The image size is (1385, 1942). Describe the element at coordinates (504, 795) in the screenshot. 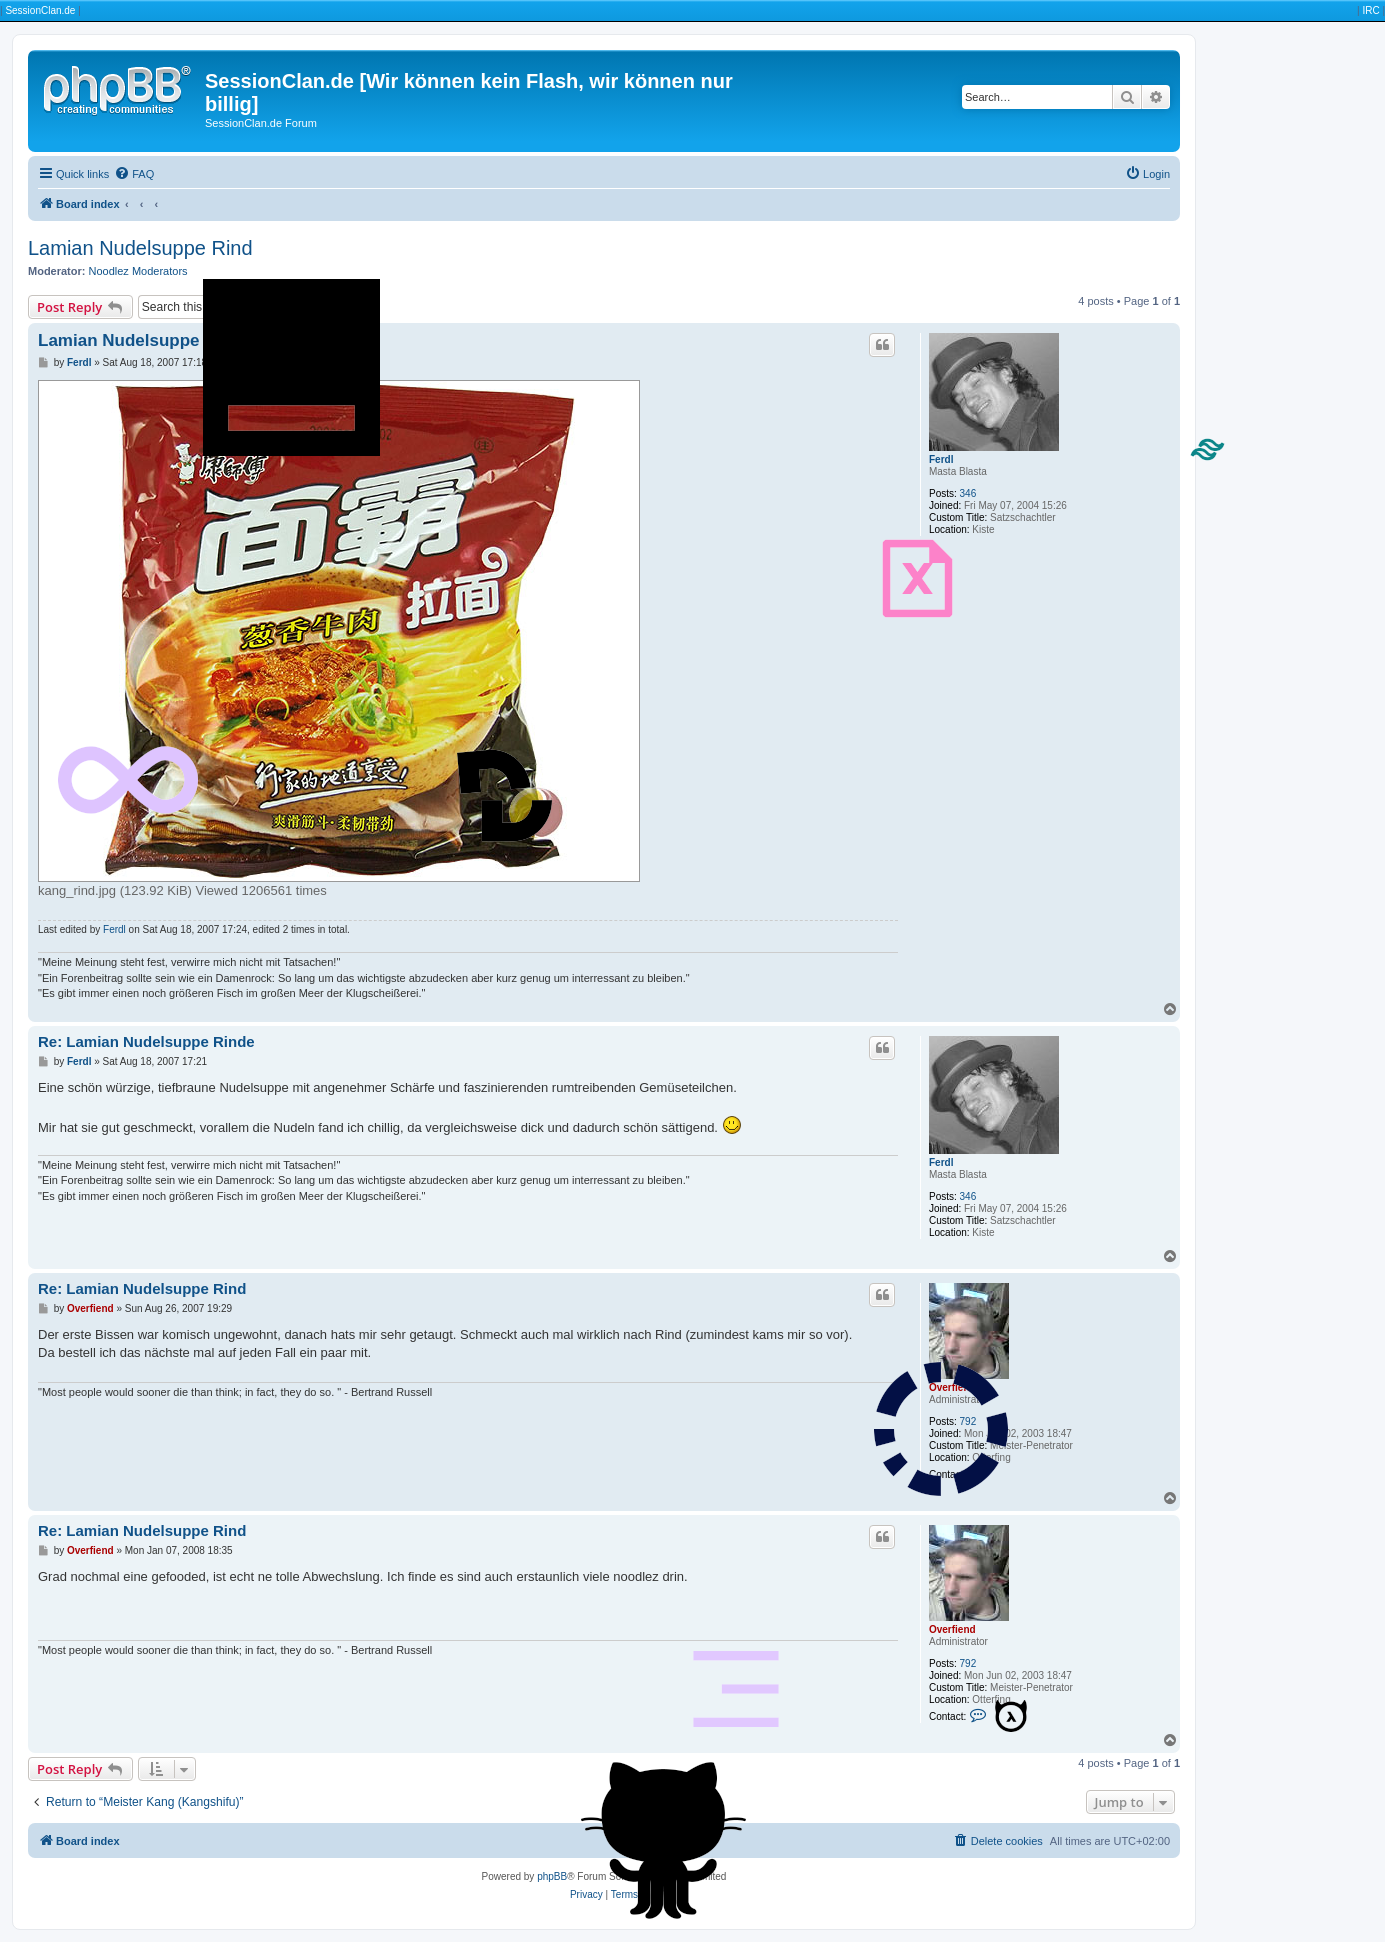

I see `open Decap CMS dashboard` at that location.